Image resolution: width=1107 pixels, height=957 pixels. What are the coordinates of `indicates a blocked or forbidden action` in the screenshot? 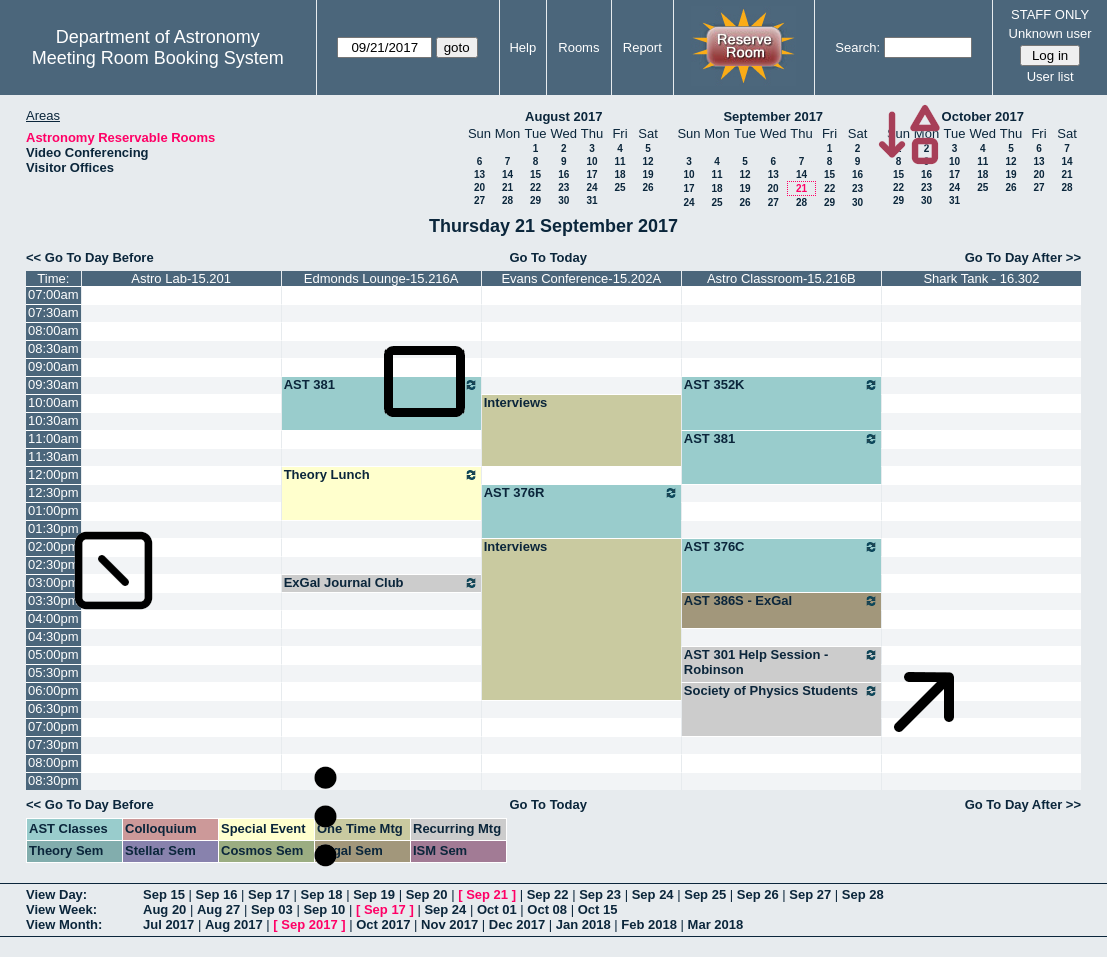 It's located at (113, 570).